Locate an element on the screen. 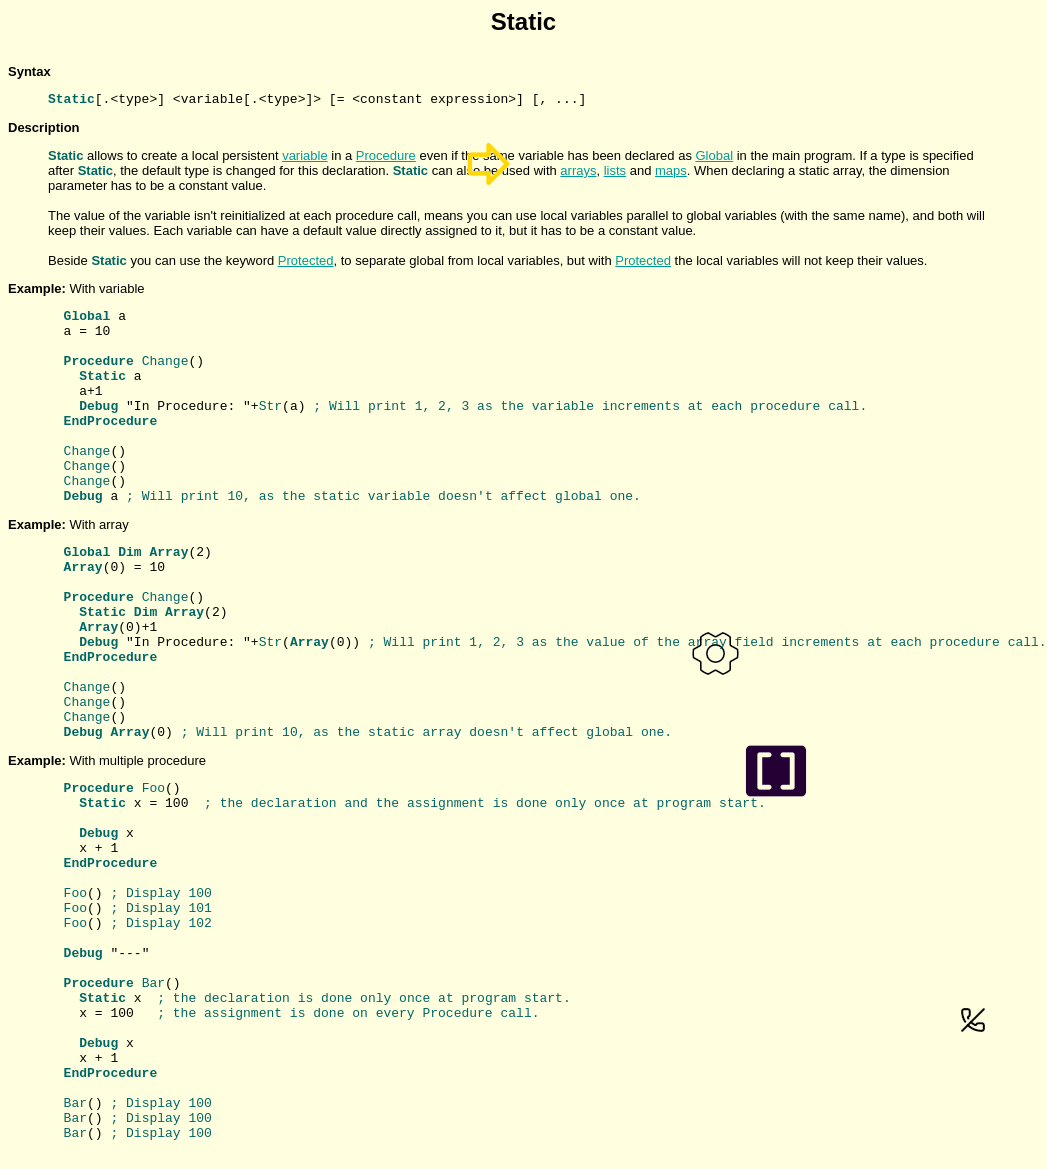 The image size is (1047, 1169). format text as code or array is located at coordinates (776, 771).